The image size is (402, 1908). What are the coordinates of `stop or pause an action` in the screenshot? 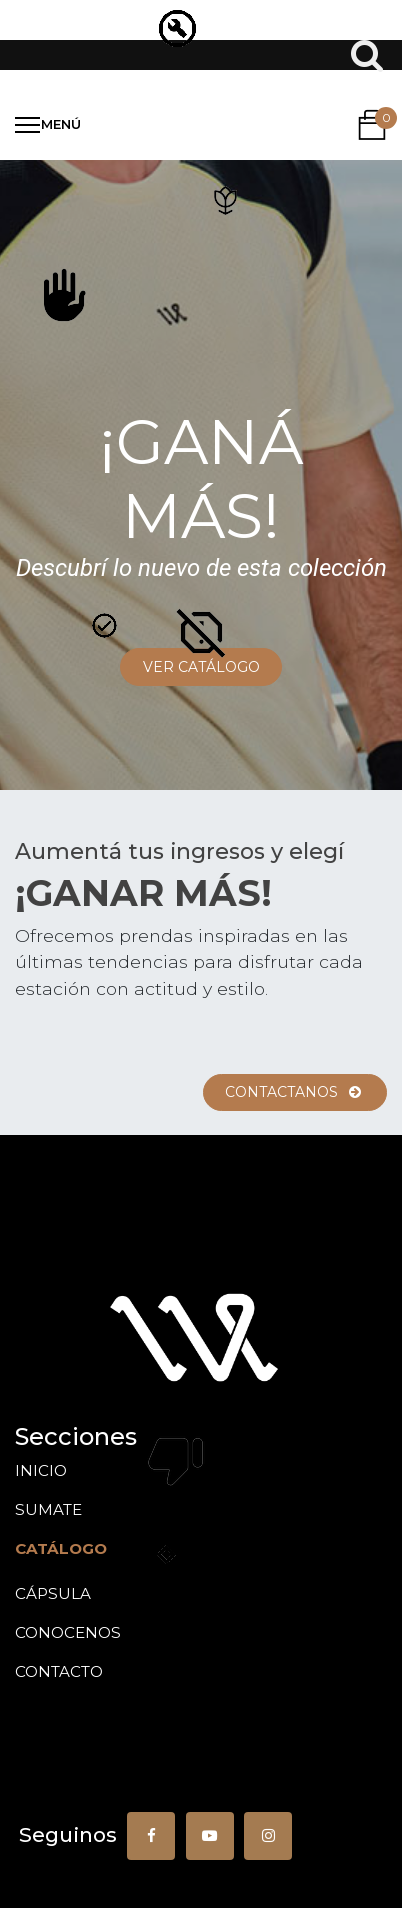 It's located at (65, 295).